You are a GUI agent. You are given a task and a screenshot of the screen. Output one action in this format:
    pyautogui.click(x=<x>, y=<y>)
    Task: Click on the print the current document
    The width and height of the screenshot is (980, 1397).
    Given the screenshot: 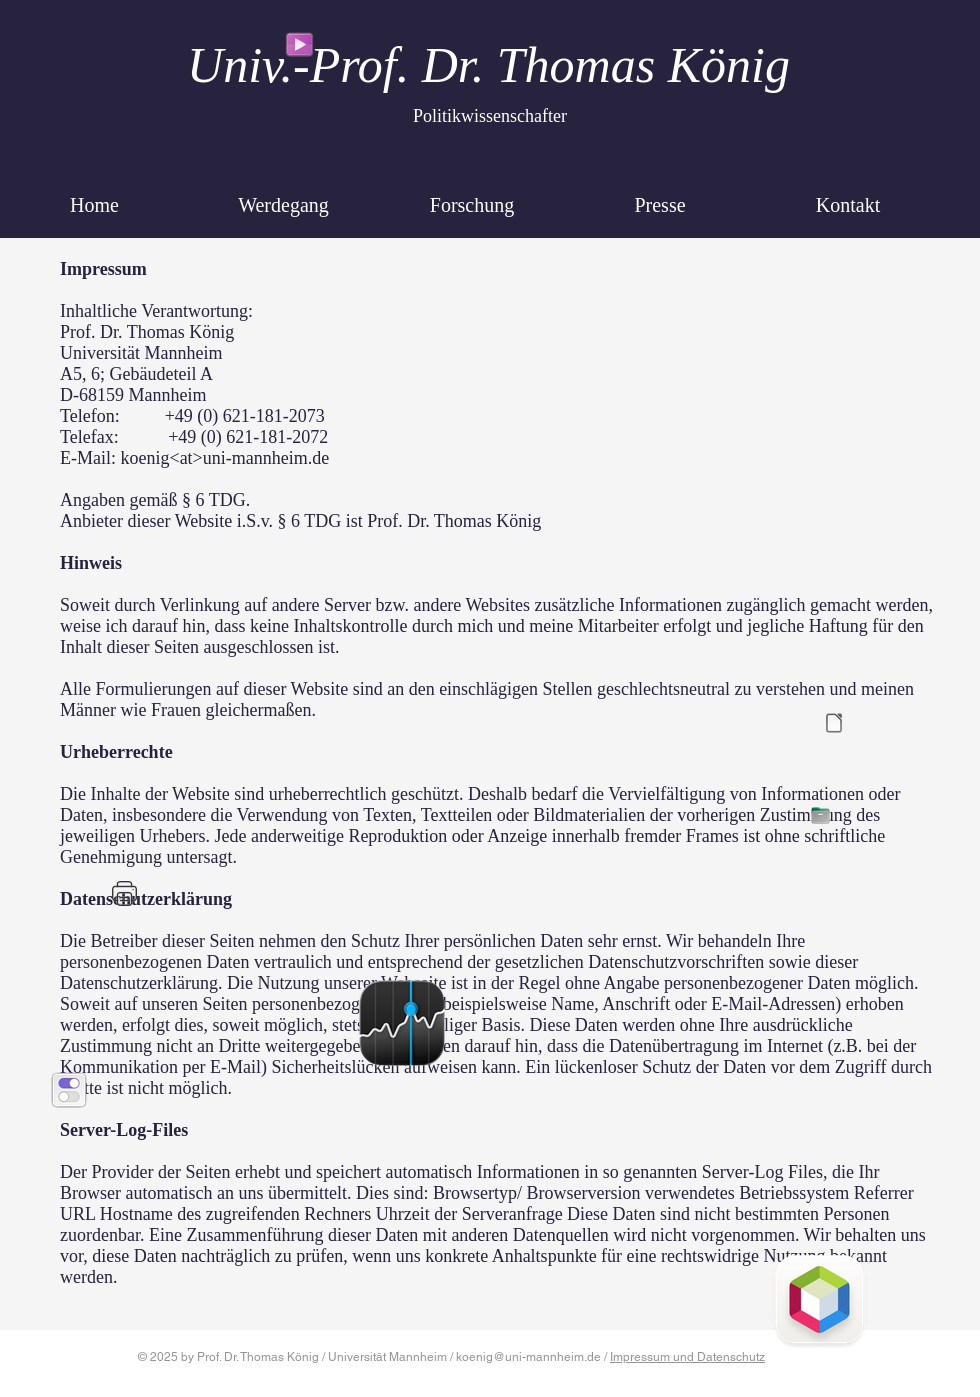 What is the action you would take?
    pyautogui.click(x=124, y=893)
    